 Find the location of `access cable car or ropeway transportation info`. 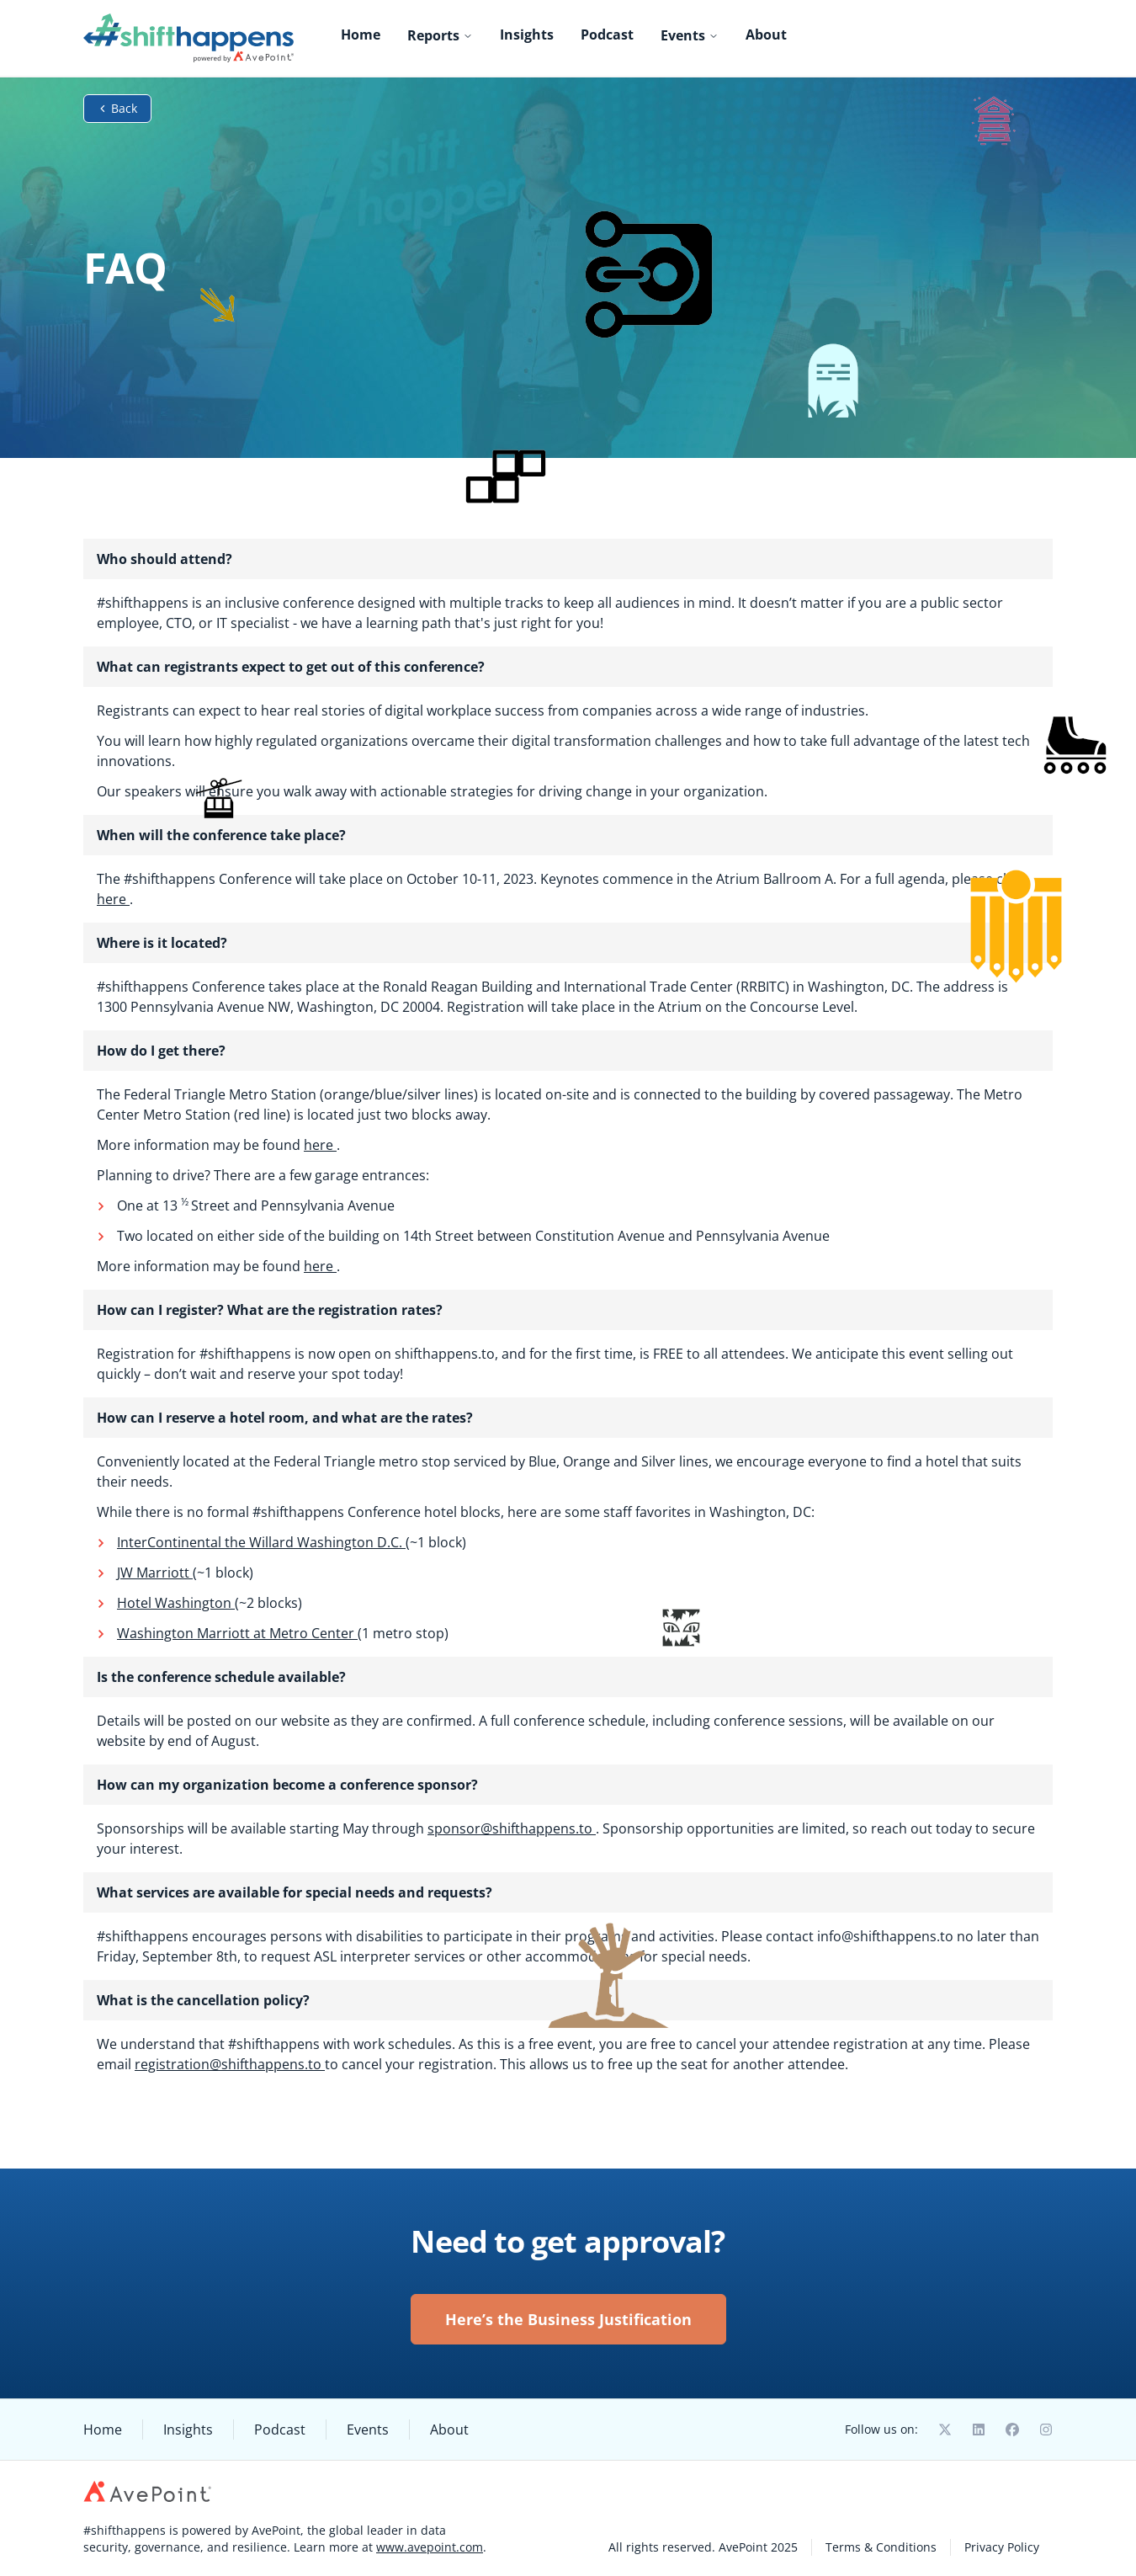

access cable car or ropeway transportation info is located at coordinates (219, 801).